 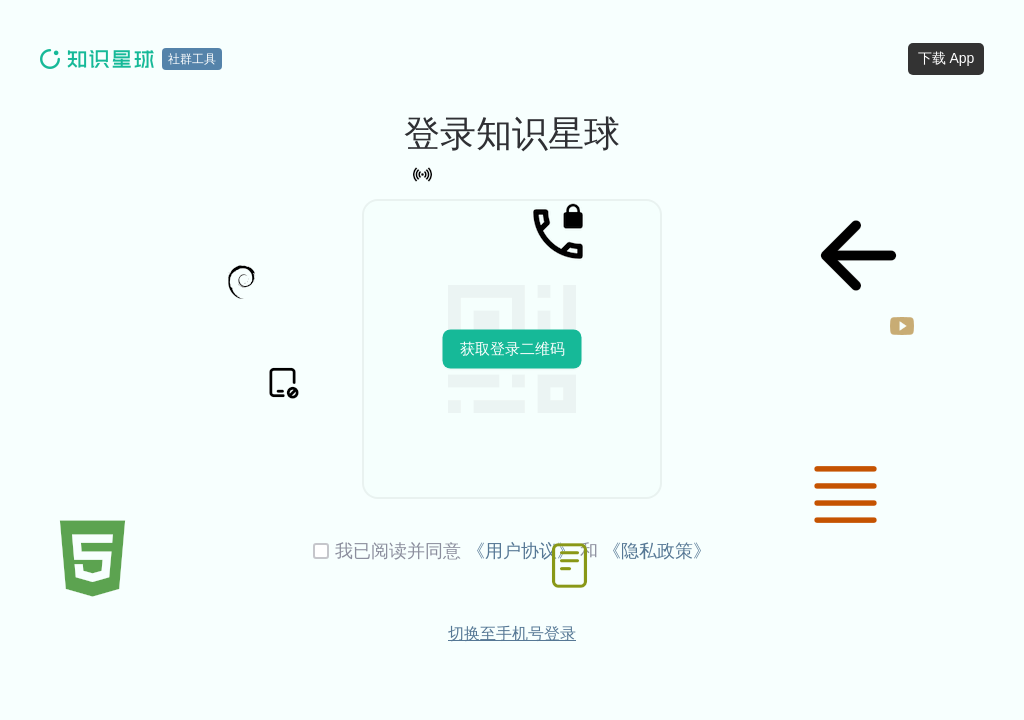 What do you see at coordinates (558, 234) in the screenshot?
I see `phone is locked or secured` at bounding box center [558, 234].